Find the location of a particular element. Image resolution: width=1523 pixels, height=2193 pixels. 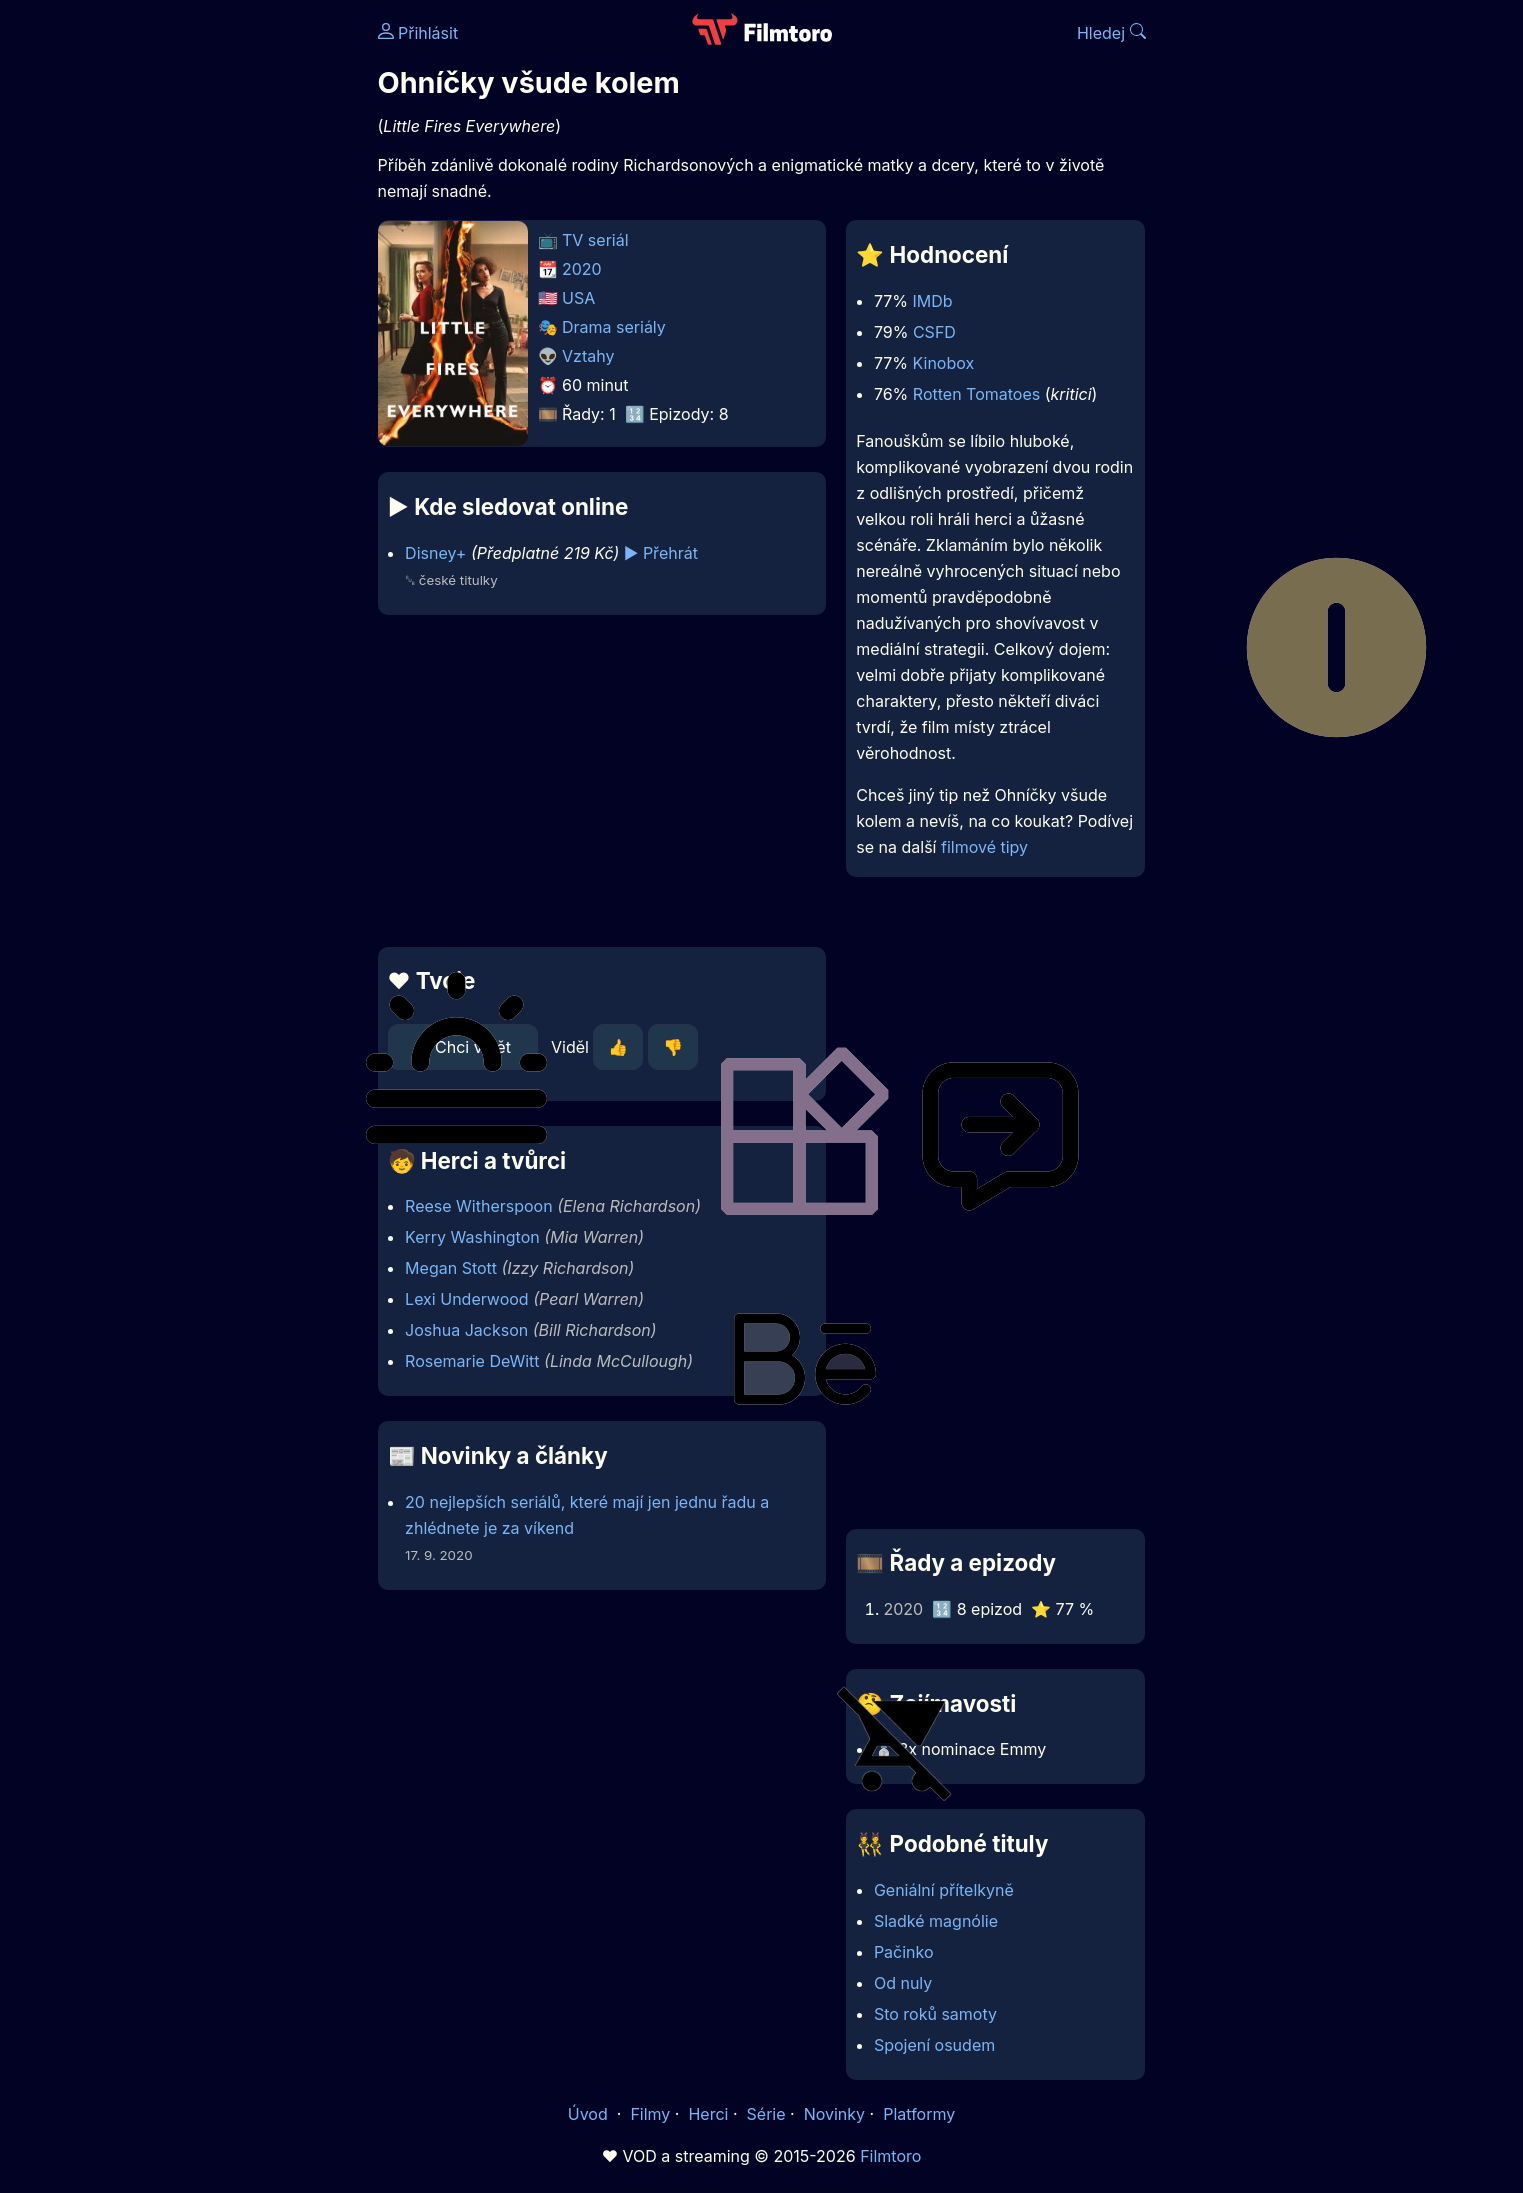

access information or help details is located at coordinates (1336, 647).